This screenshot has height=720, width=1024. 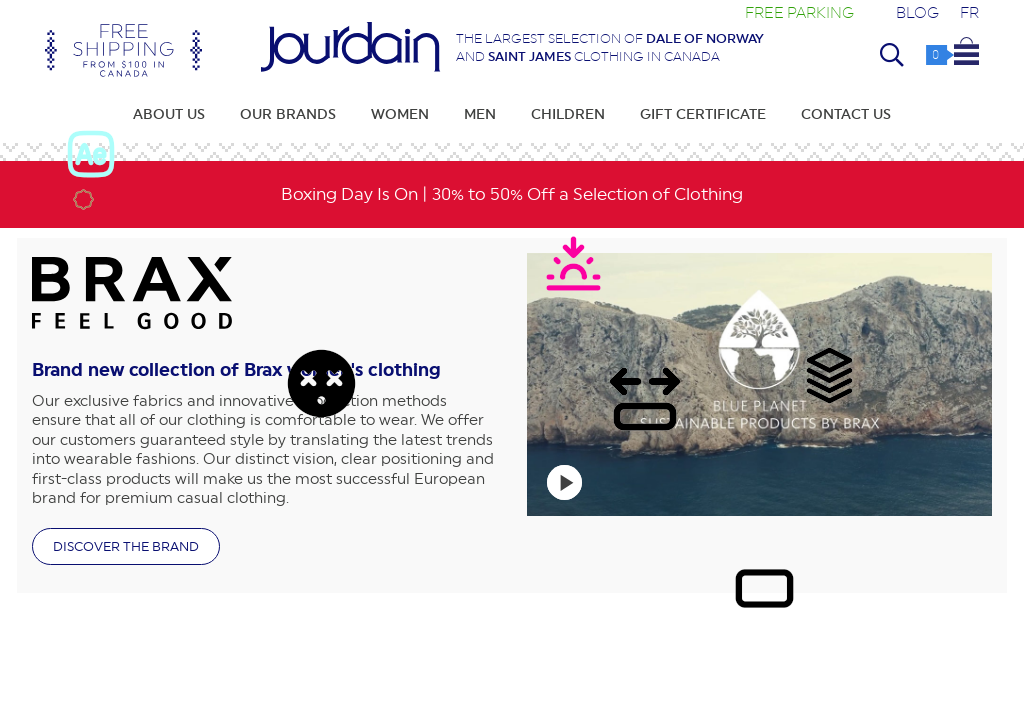 I want to click on indicates an error or failed action, so click(x=321, y=383).